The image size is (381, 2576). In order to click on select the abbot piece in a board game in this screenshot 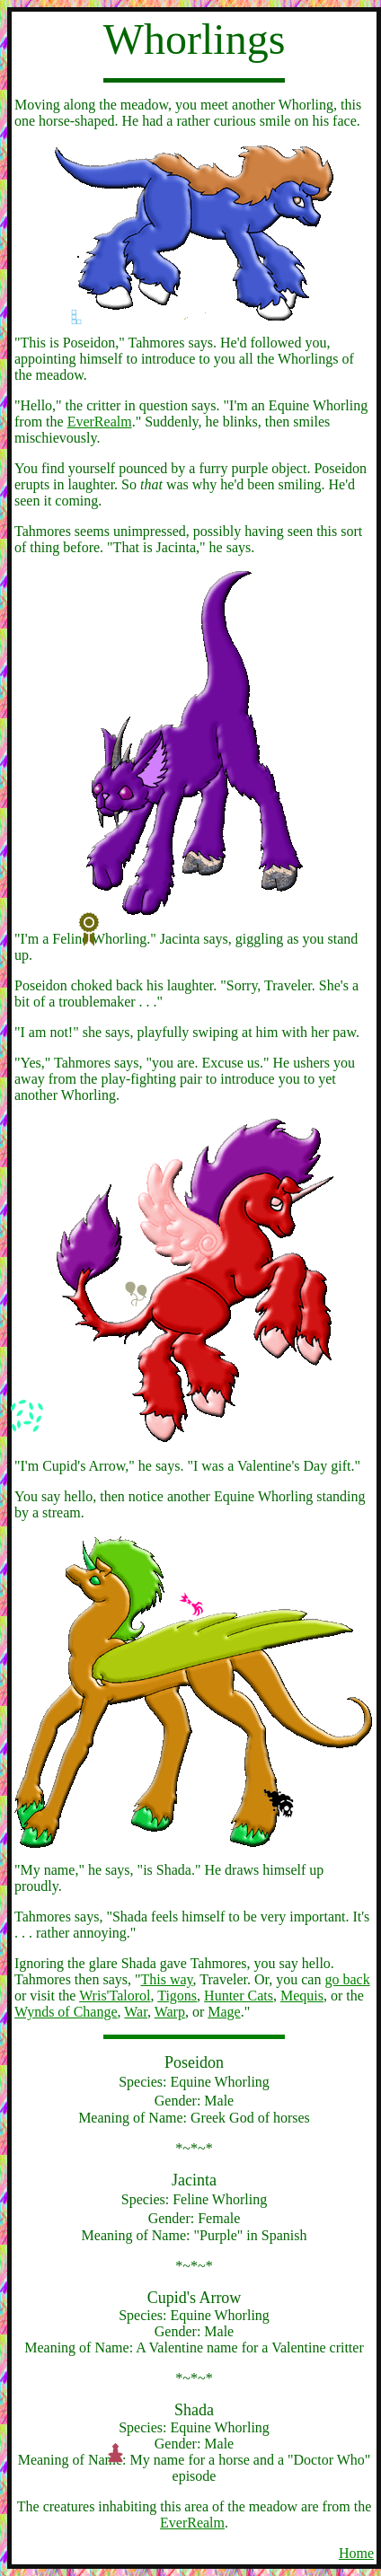, I will do `click(115, 2452)`.